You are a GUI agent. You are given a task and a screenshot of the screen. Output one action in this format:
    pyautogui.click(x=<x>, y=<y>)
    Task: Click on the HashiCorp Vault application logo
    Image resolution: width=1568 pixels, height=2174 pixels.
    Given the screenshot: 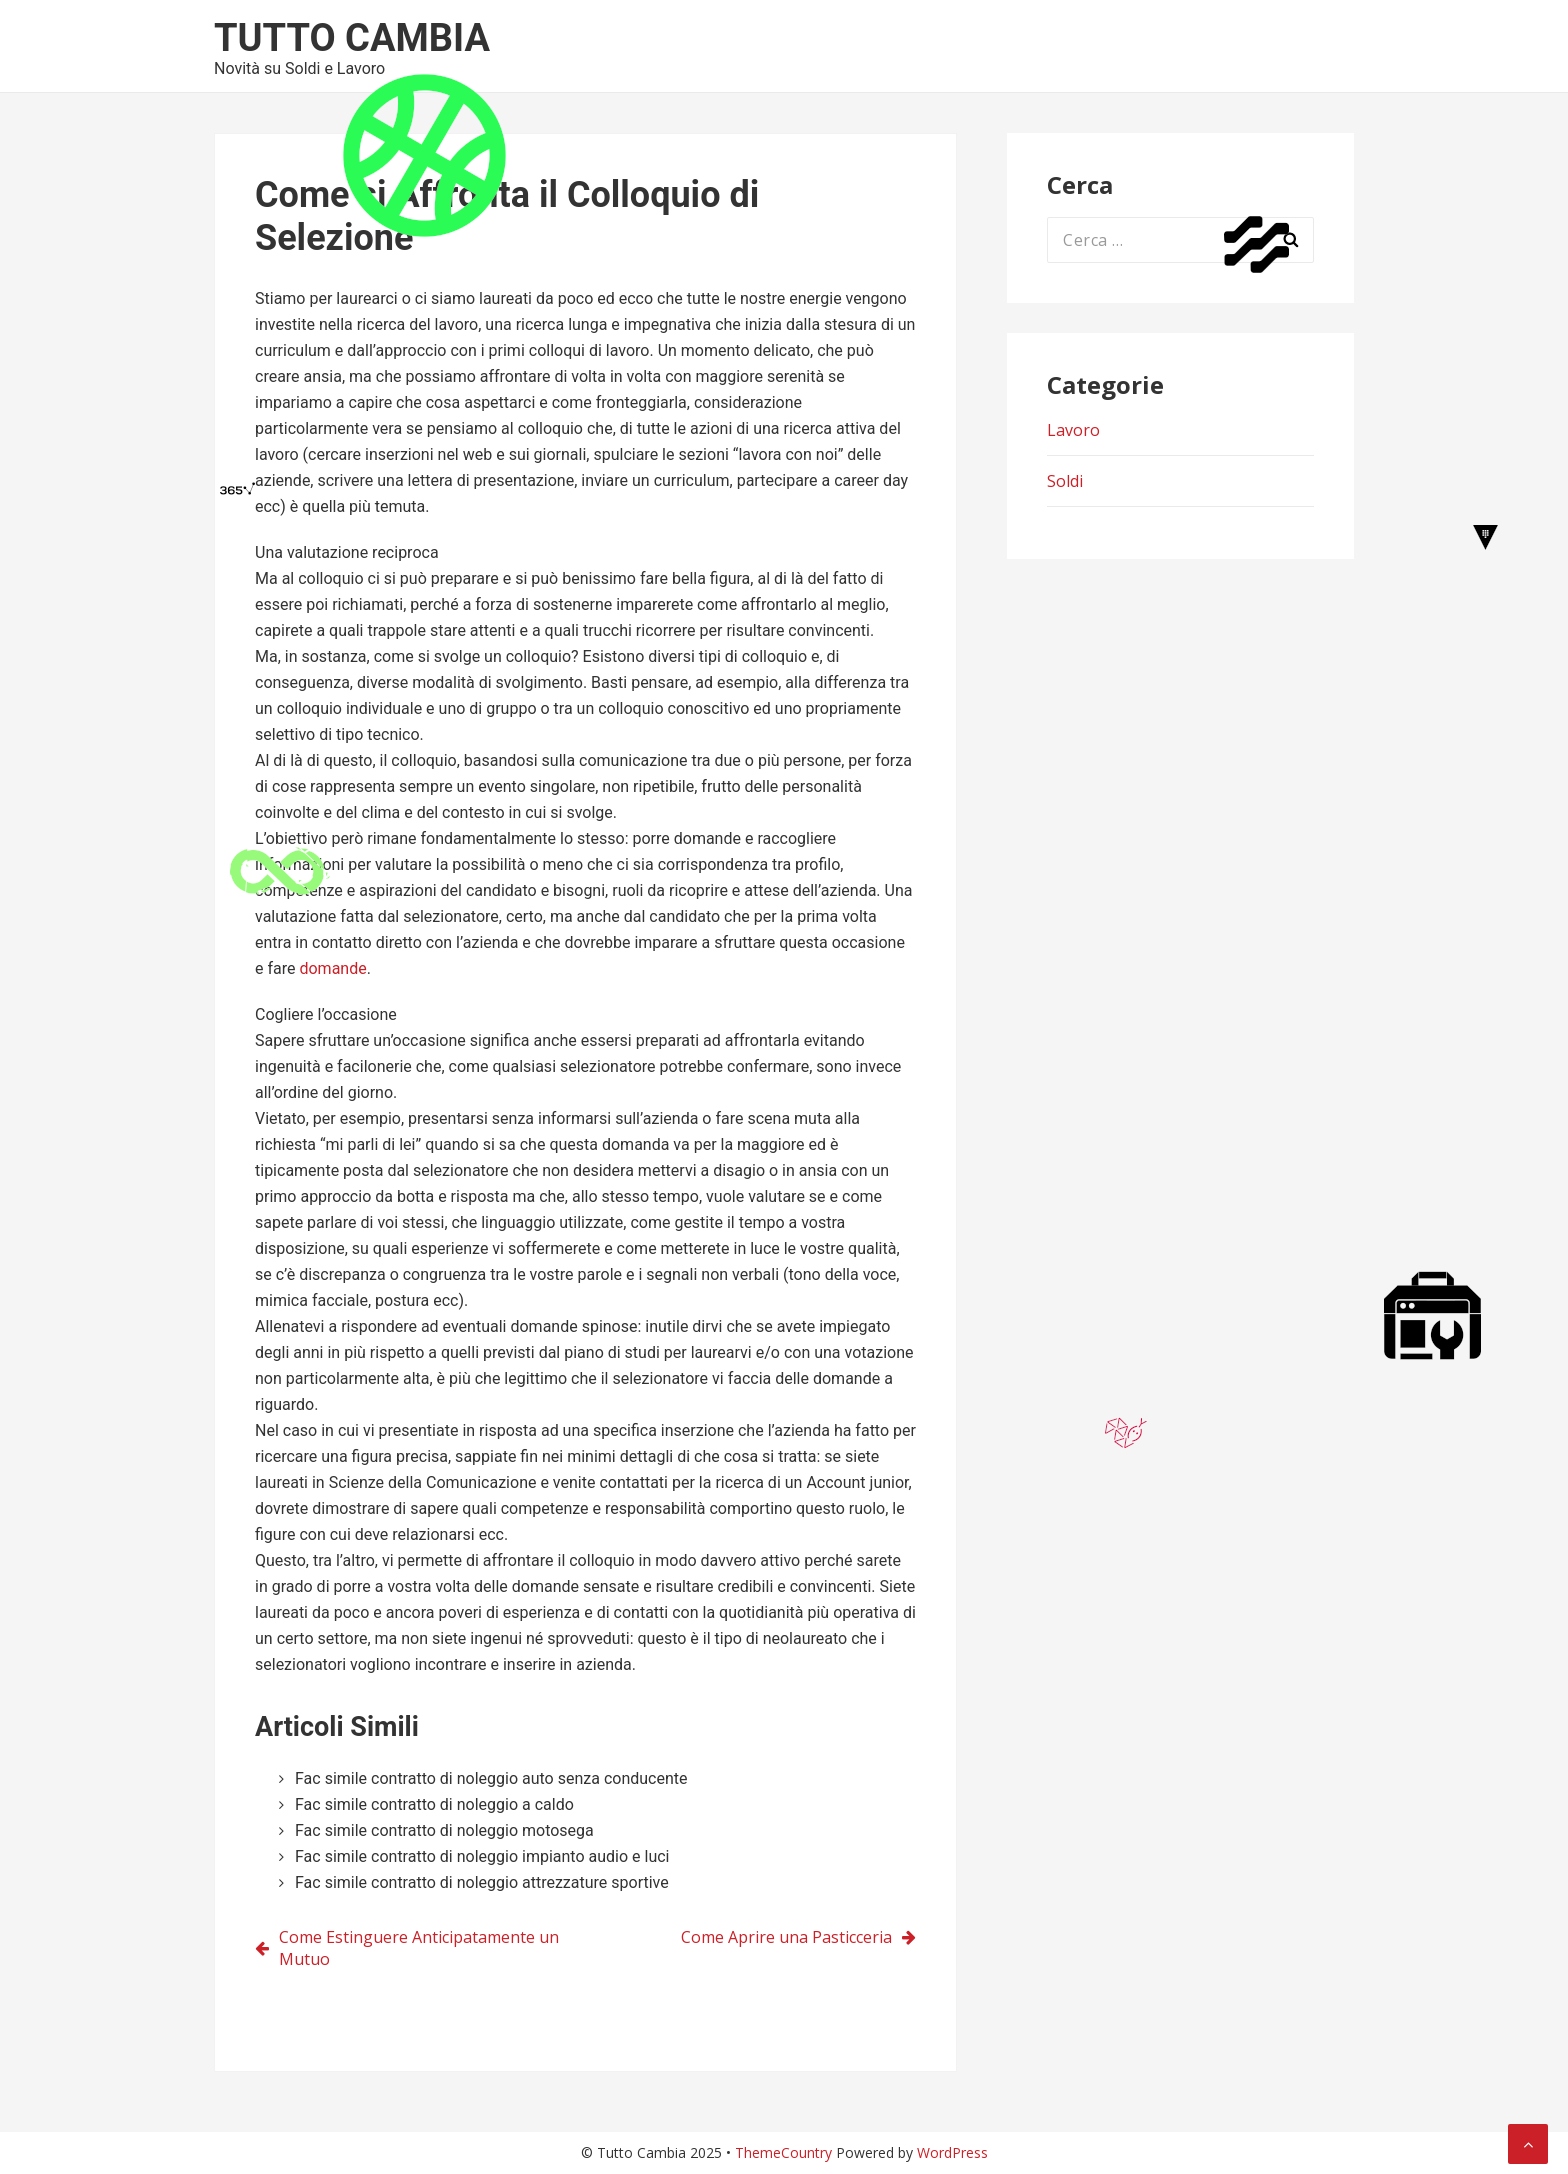 What is the action you would take?
    pyautogui.click(x=1485, y=537)
    